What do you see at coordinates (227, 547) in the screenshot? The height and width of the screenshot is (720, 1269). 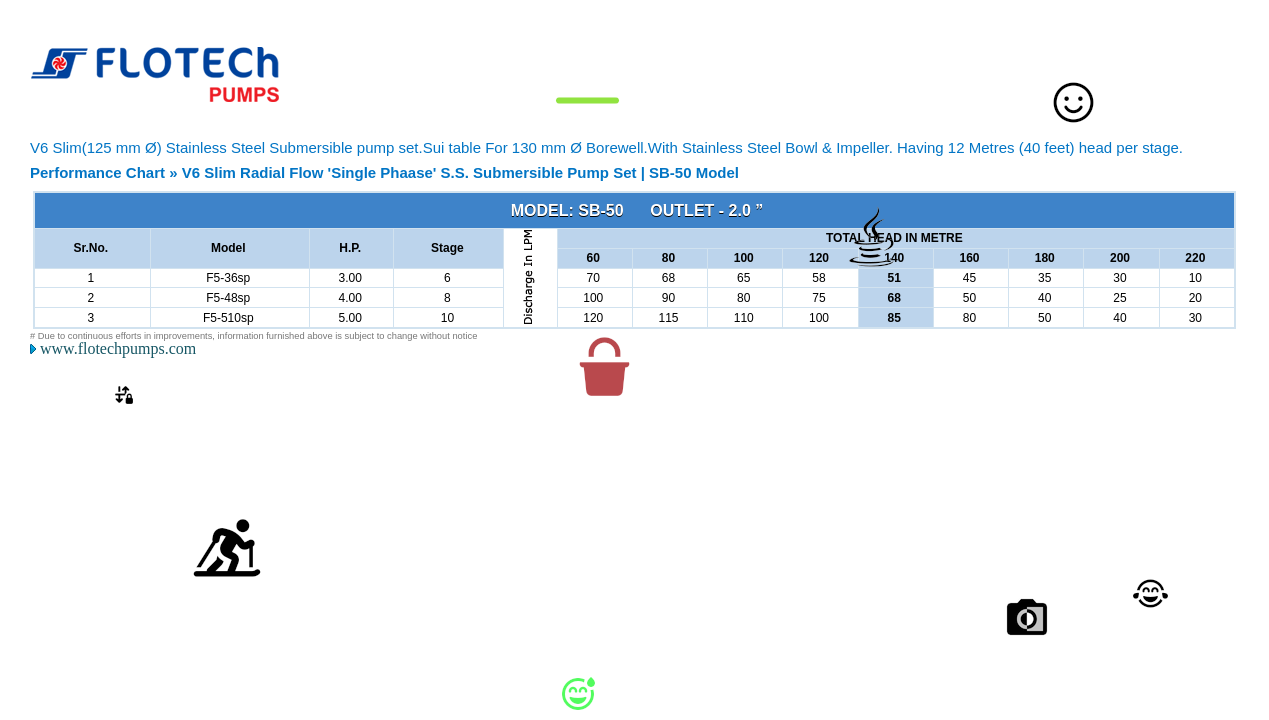 I see `access nordic skiing trails or activities` at bounding box center [227, 547].